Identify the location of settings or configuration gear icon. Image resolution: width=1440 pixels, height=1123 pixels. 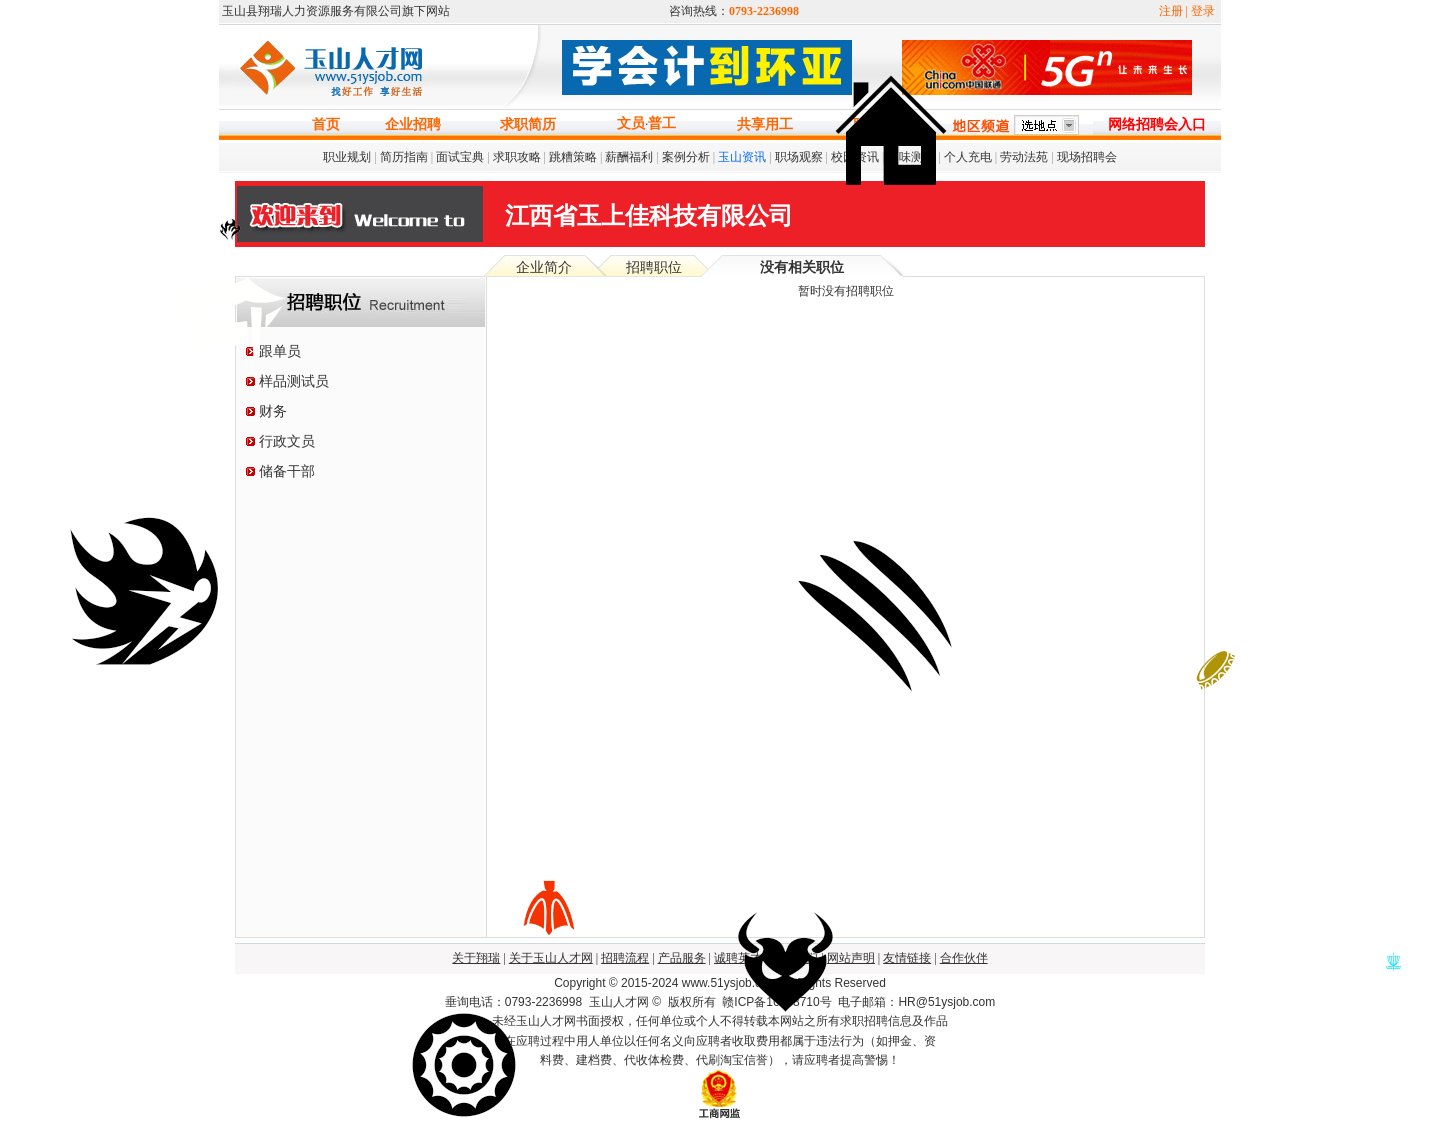
(464, 1065).